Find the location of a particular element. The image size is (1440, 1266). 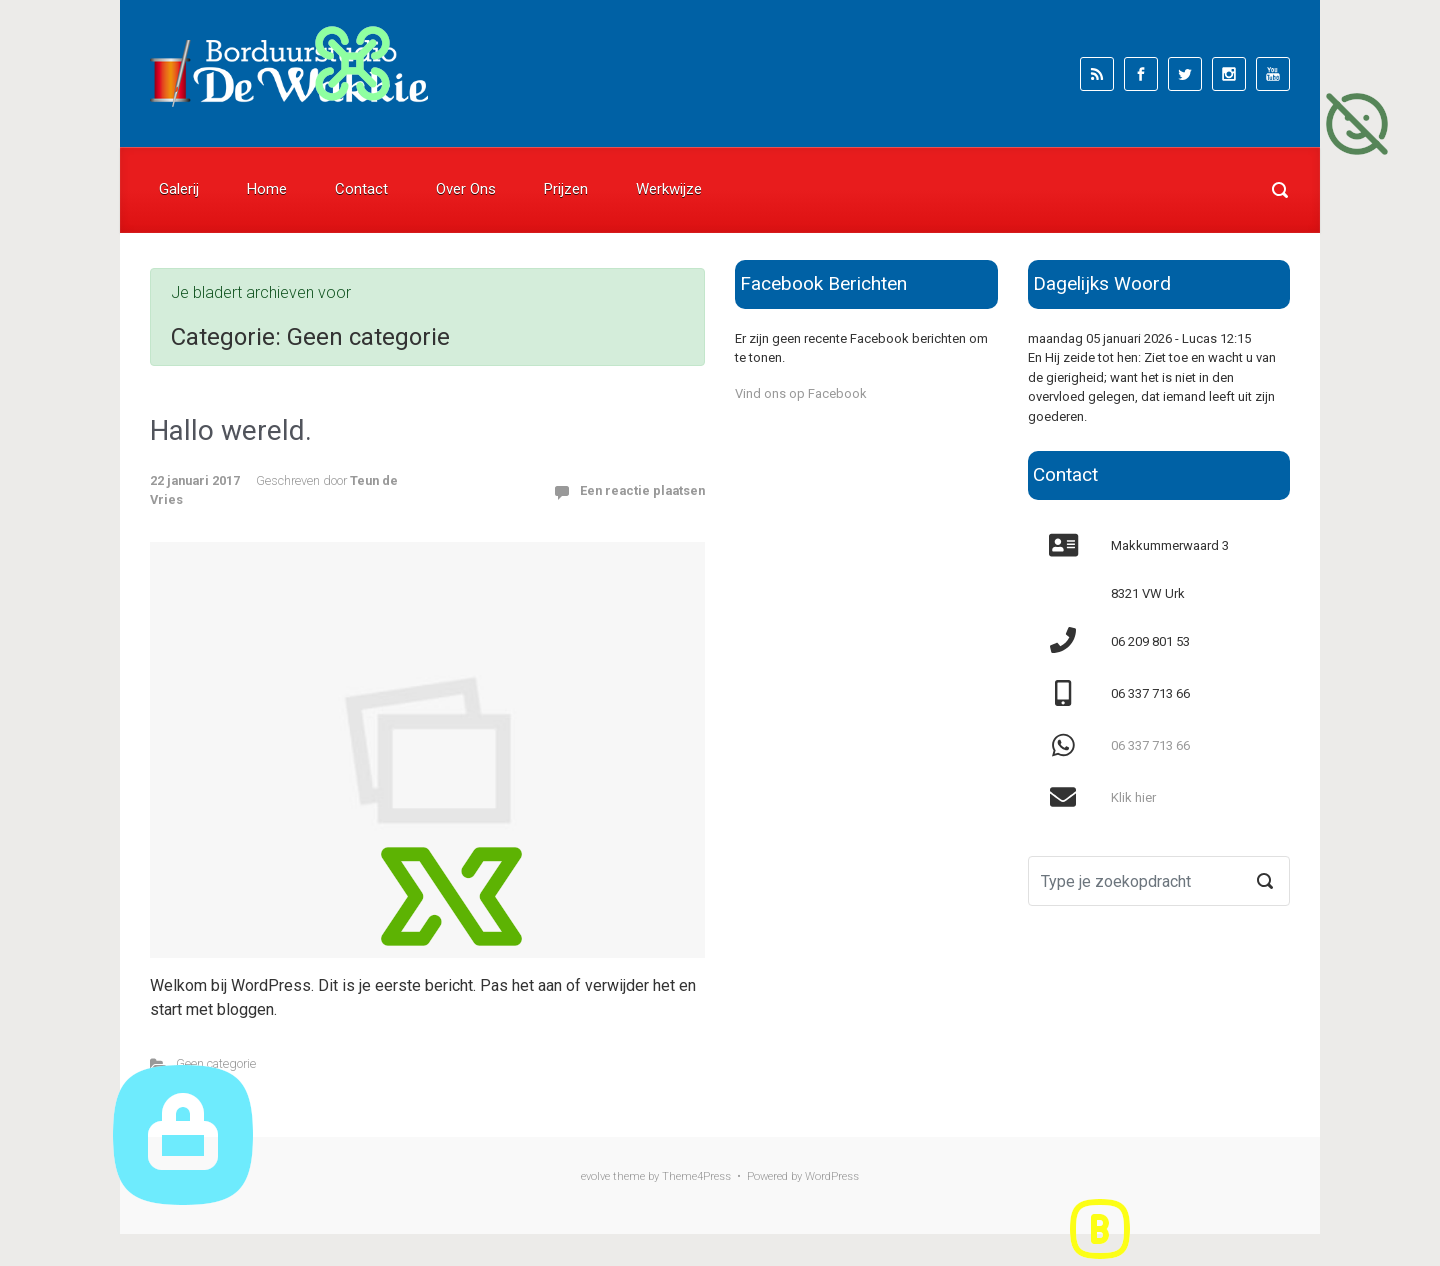

apply bold formatting to selected text is located at coordinates (1100, 1229).